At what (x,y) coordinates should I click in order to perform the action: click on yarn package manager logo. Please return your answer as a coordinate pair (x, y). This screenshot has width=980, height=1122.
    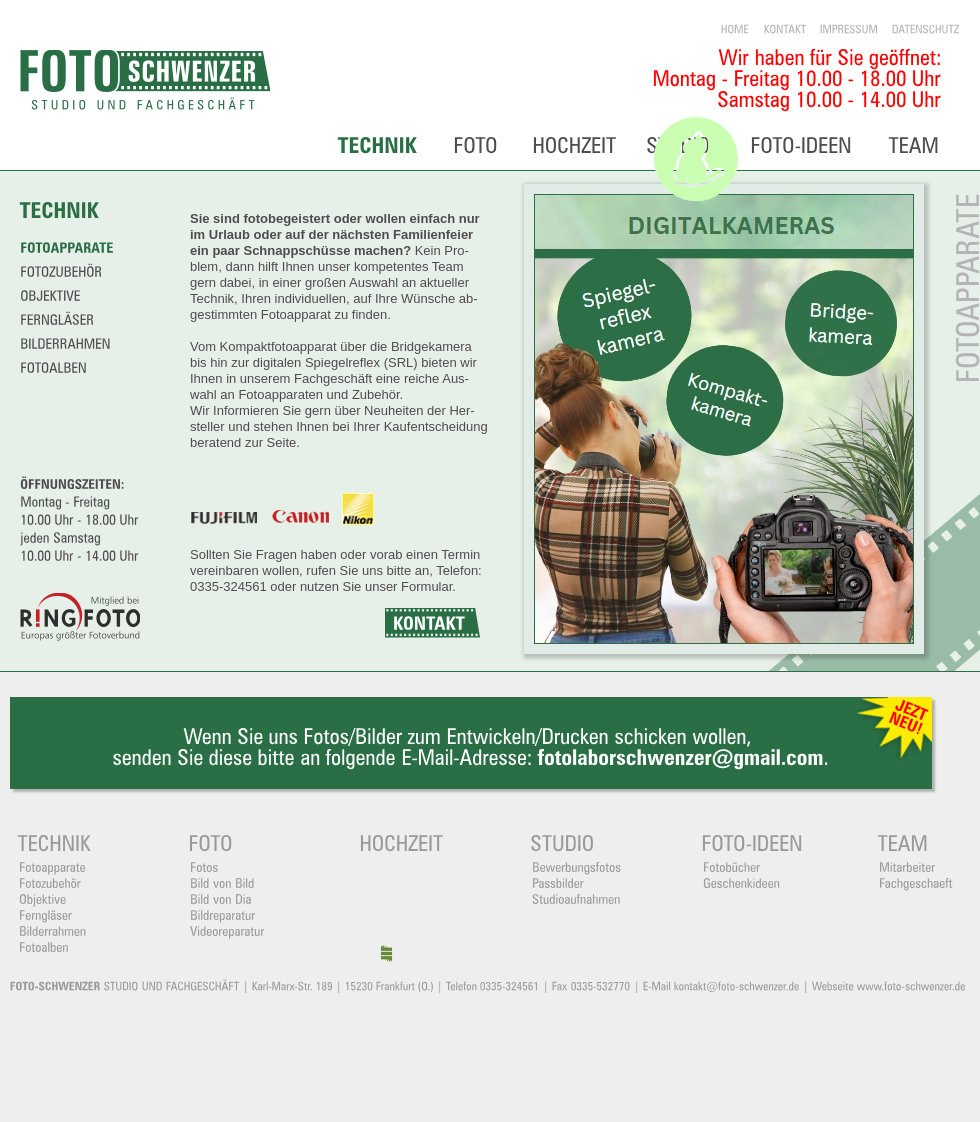
    Looking at the image, I should click on (696, 159).